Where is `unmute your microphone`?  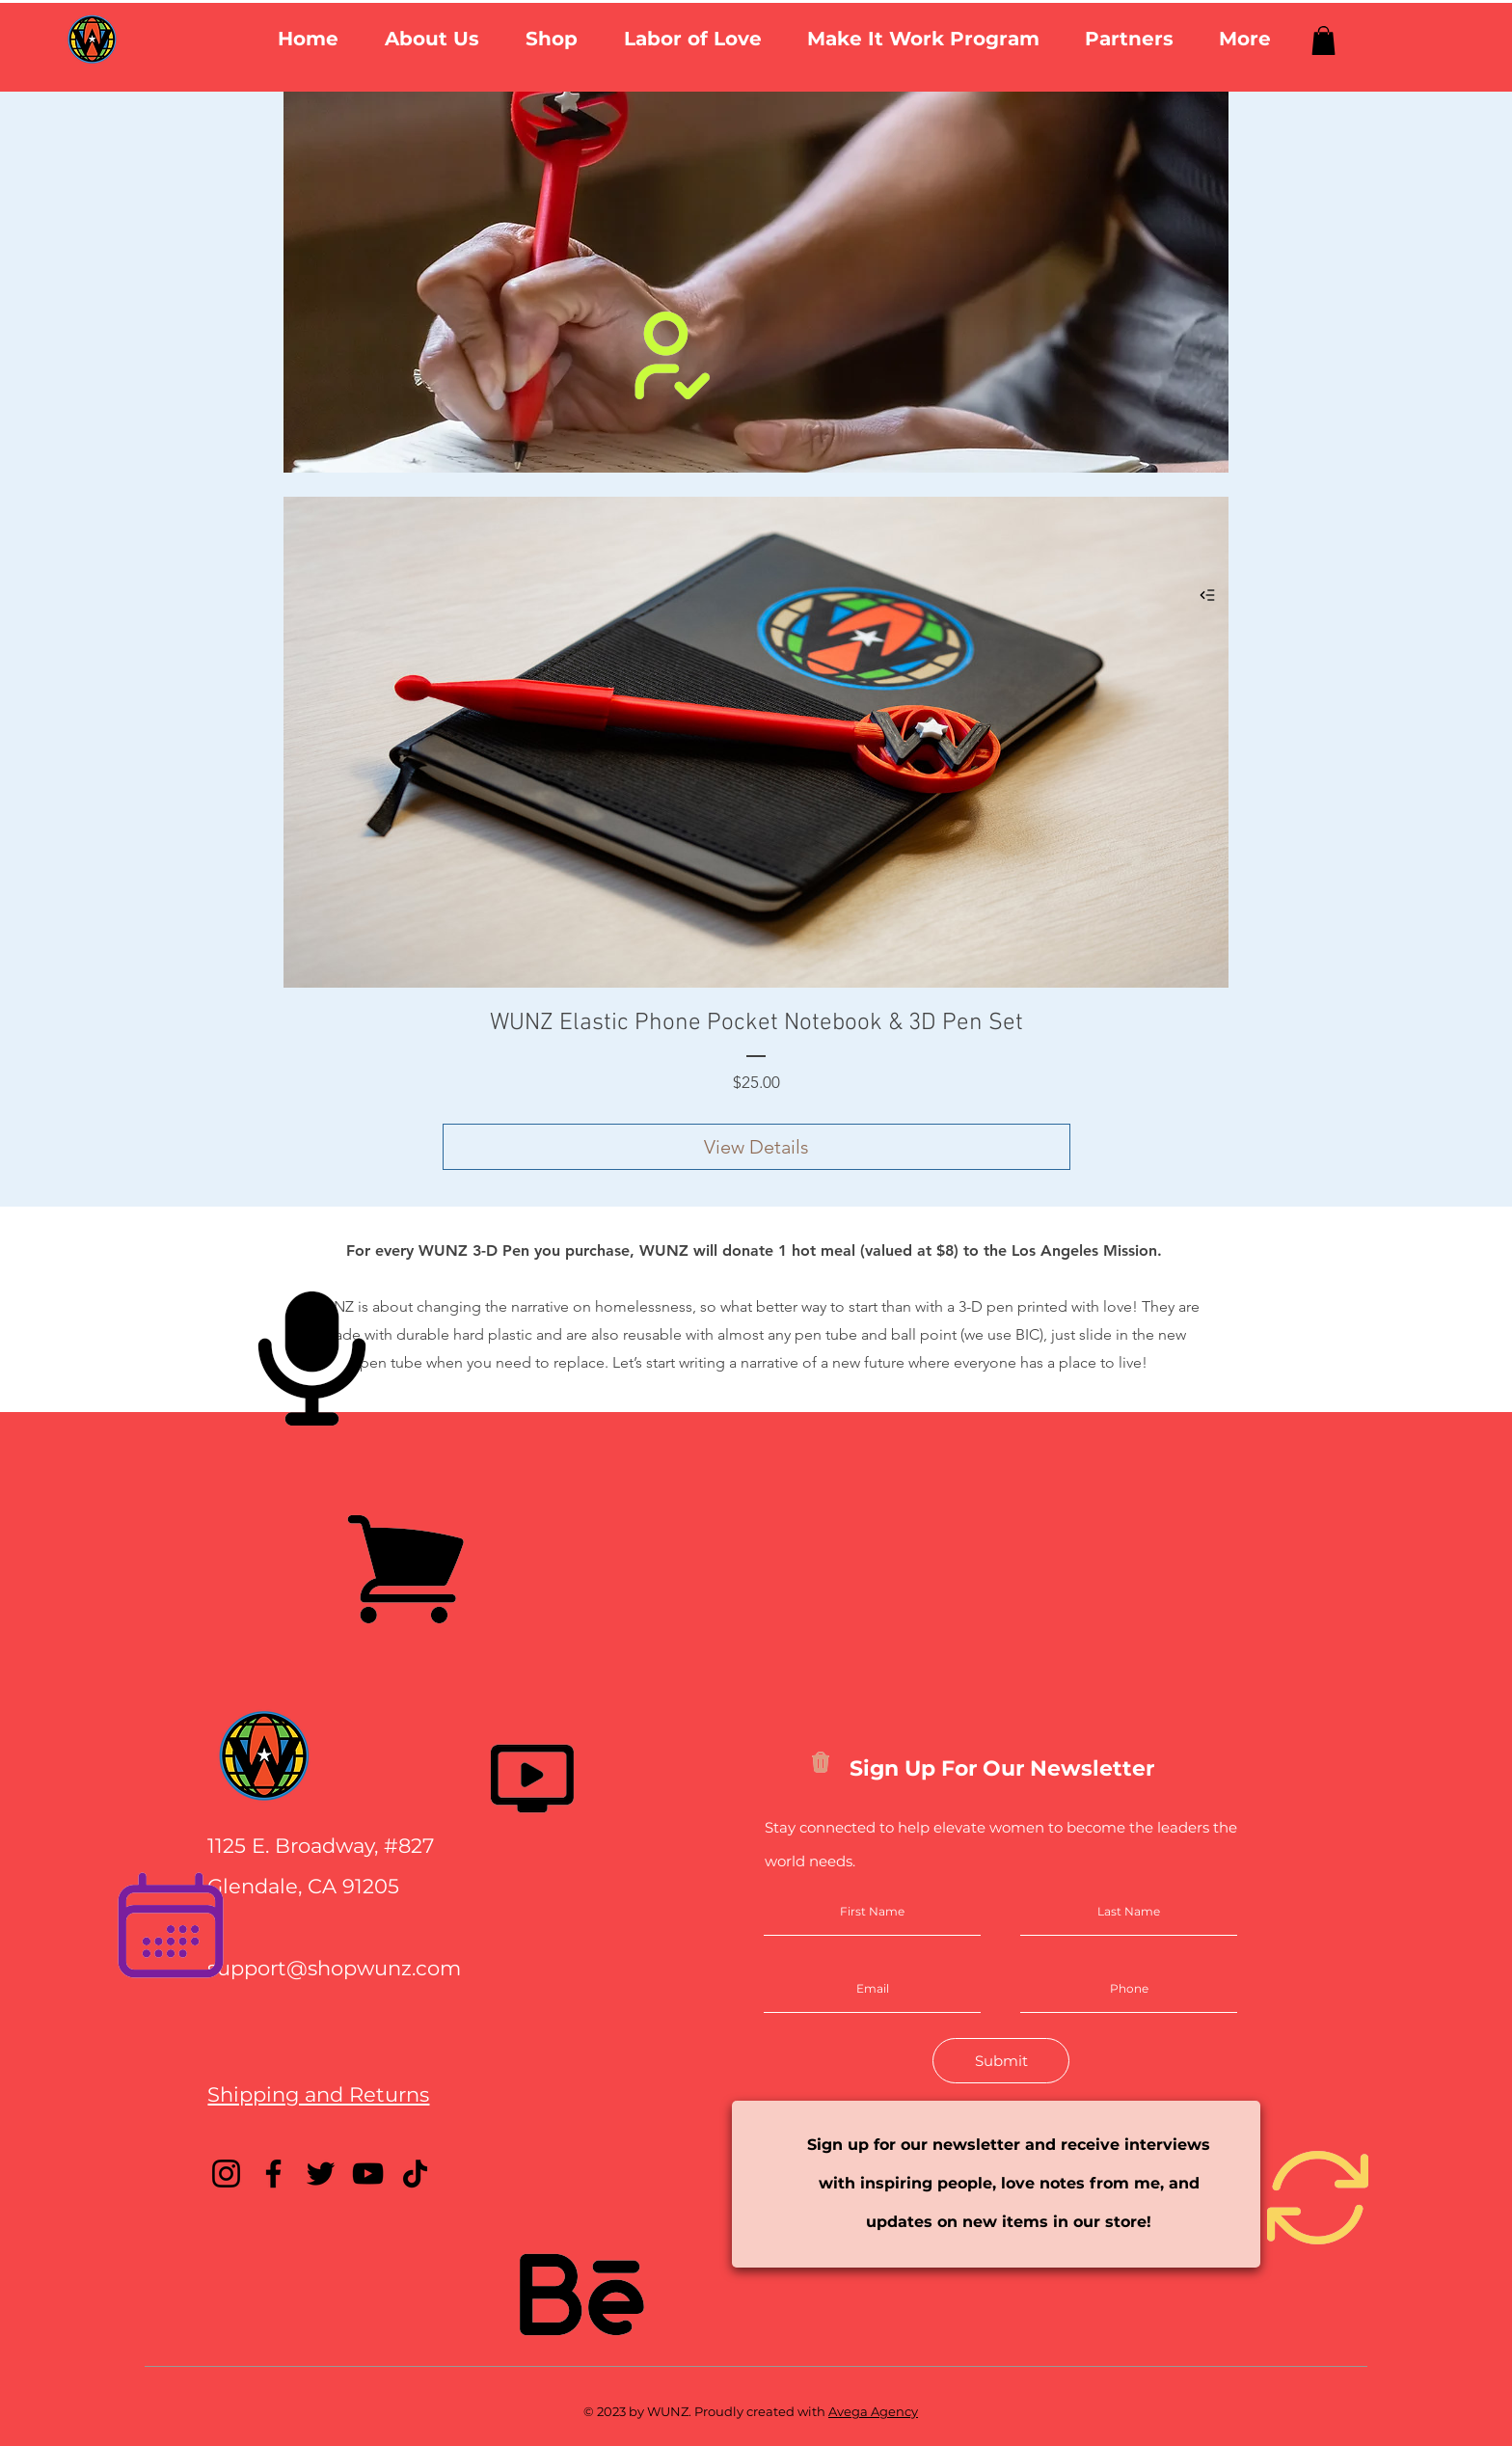 unmute your microphone is located at coordinates (311, 1358).